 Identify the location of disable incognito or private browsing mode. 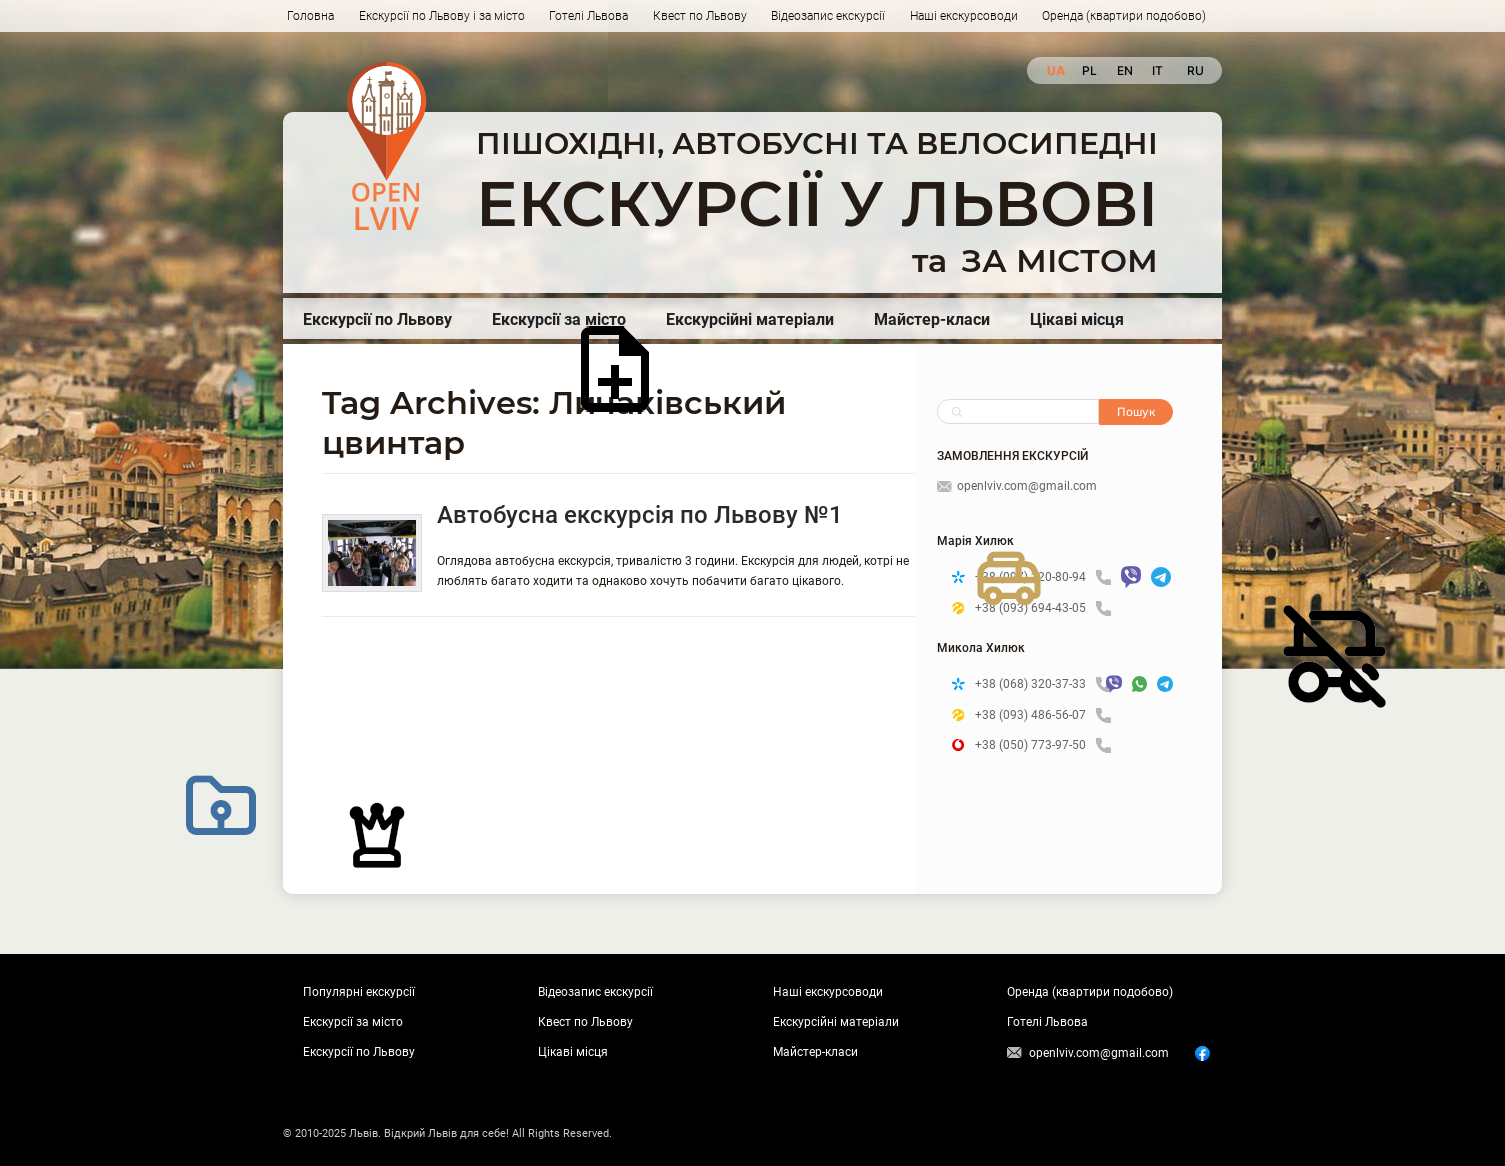
(1334, 656).